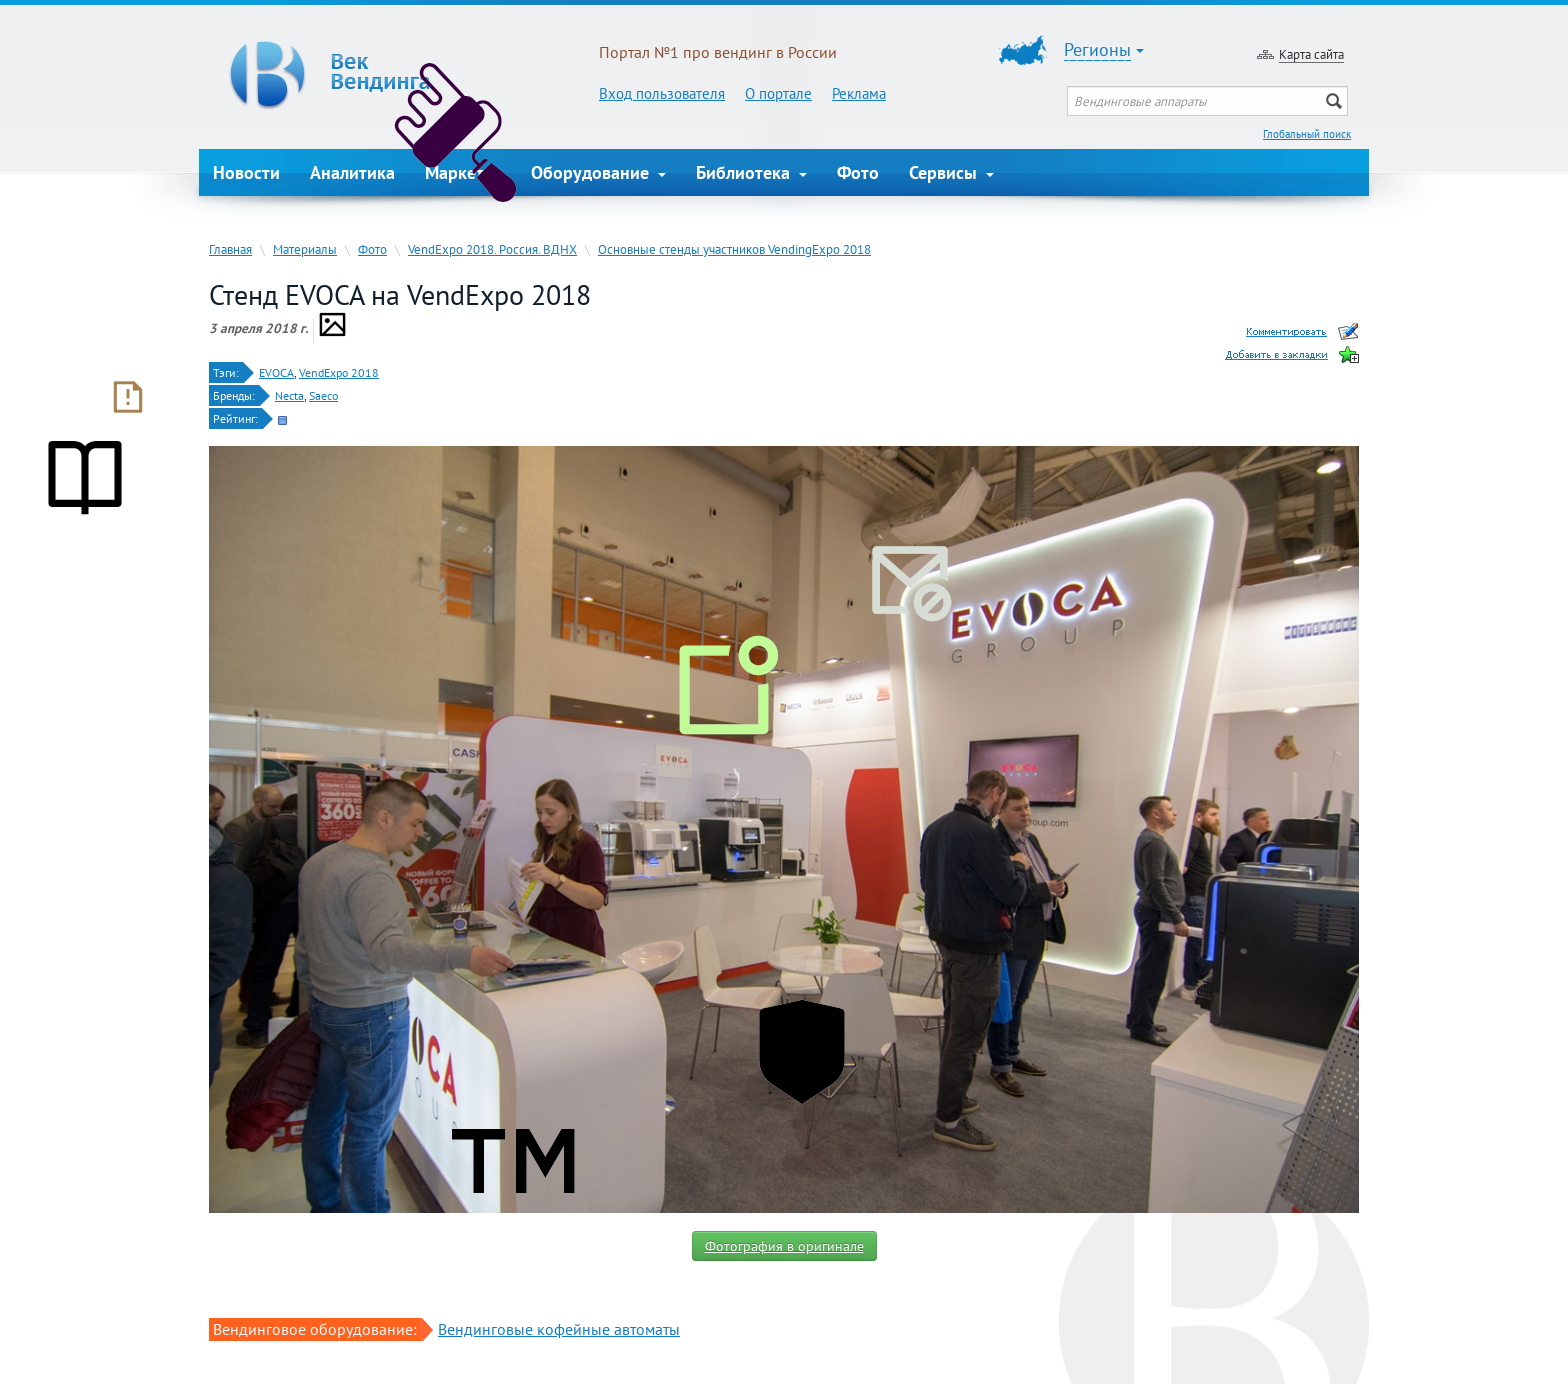 This screenshot has height=1384, width=1568. What do you see at coordinates (85, 474) in the screenshot?
I see `open reading mode or e-reader` at bounding box center [85, 474].